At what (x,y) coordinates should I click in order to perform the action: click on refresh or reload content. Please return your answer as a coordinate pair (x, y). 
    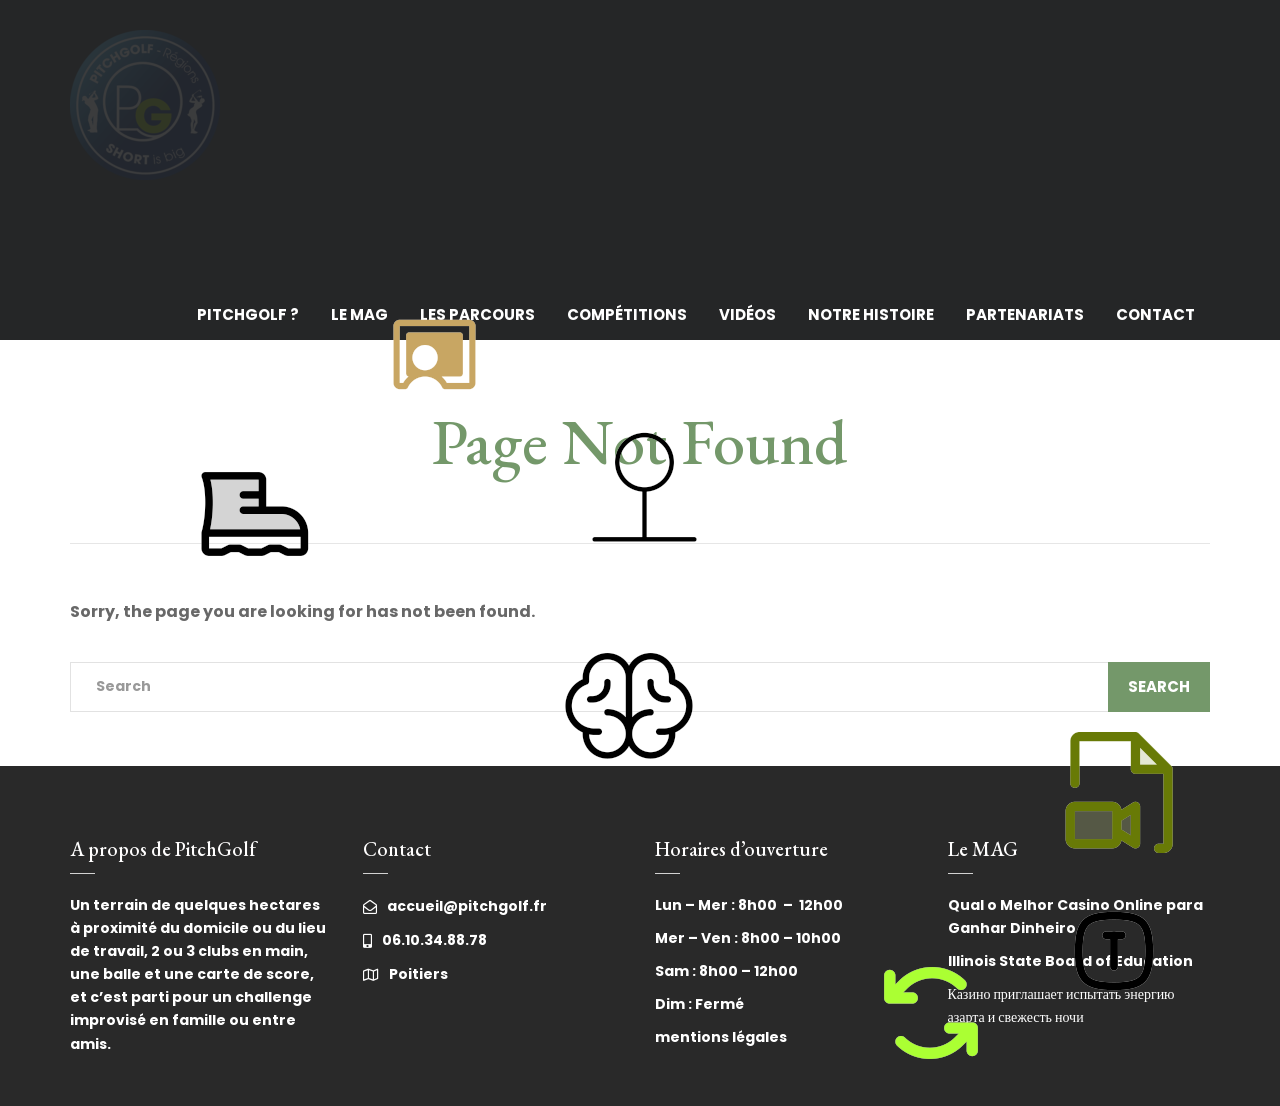
    Looking at the image, I should click on (931, 1013).